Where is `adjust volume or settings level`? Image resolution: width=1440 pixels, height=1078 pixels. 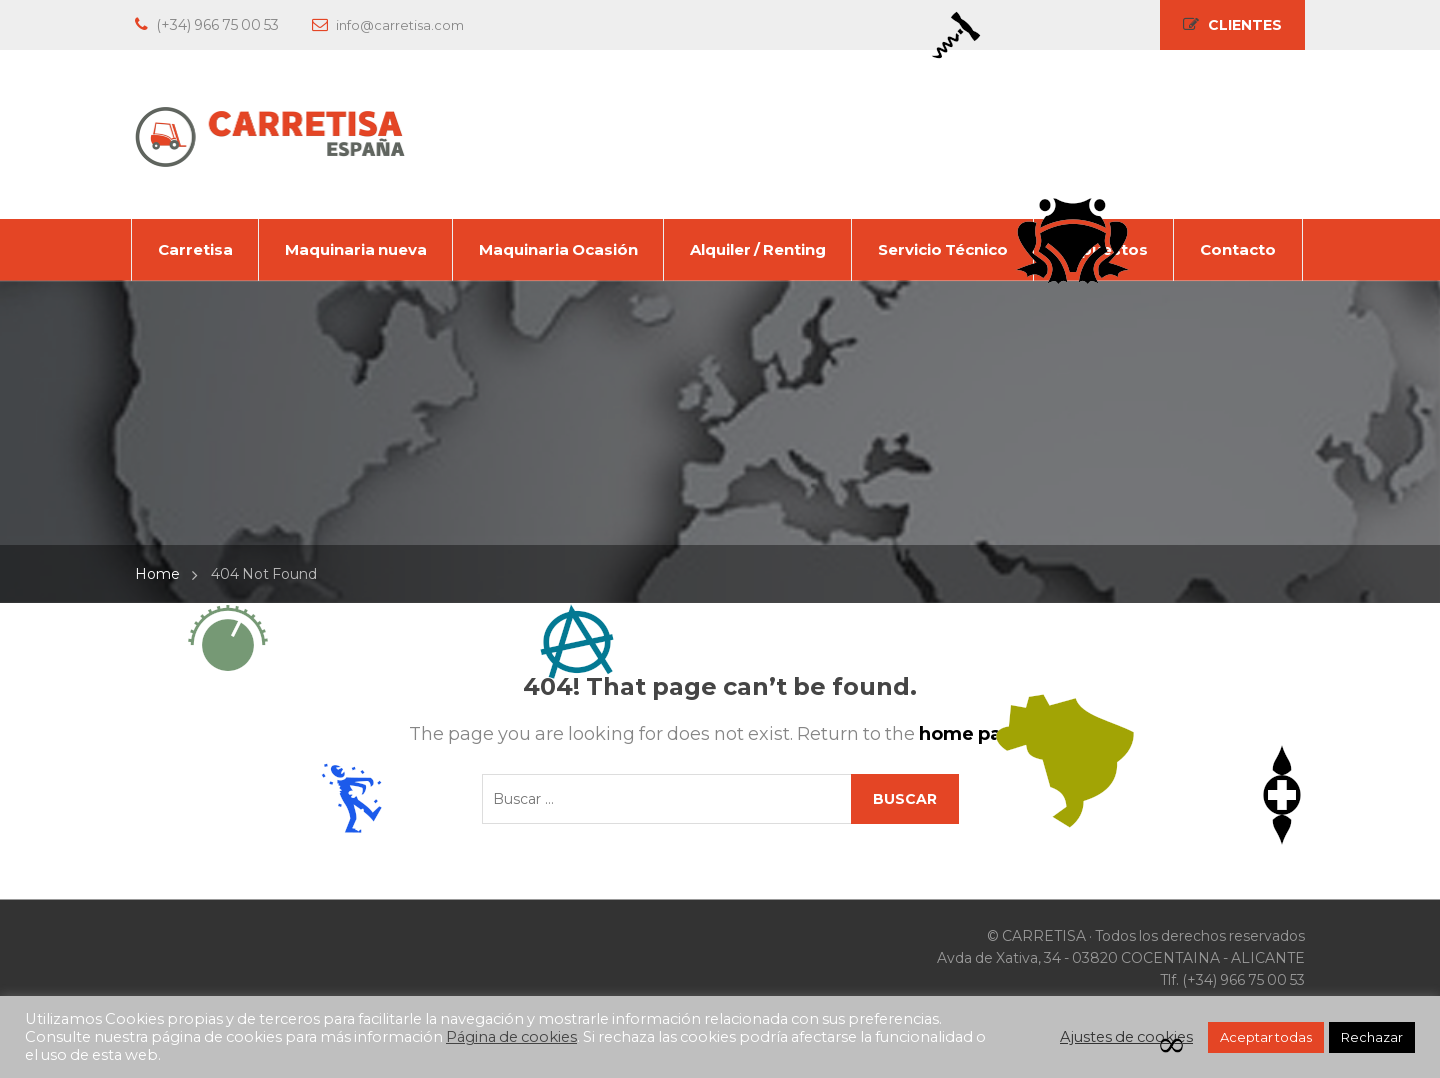
adjust volume or settings level is located at coordinates (228, 638).